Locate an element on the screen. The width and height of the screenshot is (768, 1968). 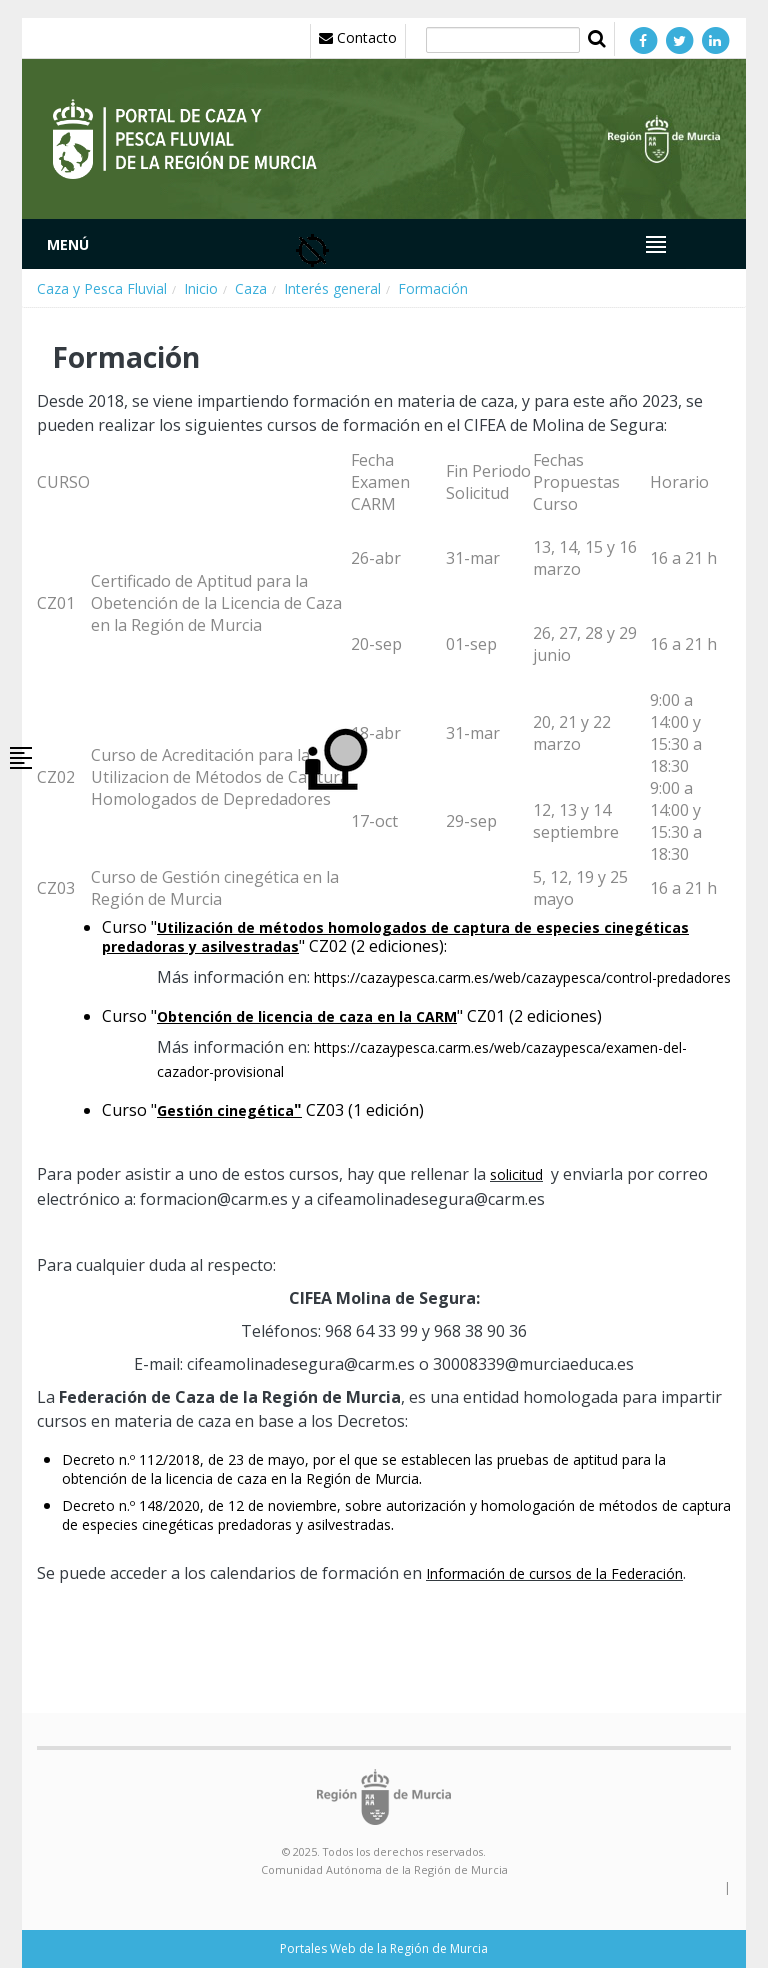
indicates GPS is turned off is located at coordinates (312, 250).